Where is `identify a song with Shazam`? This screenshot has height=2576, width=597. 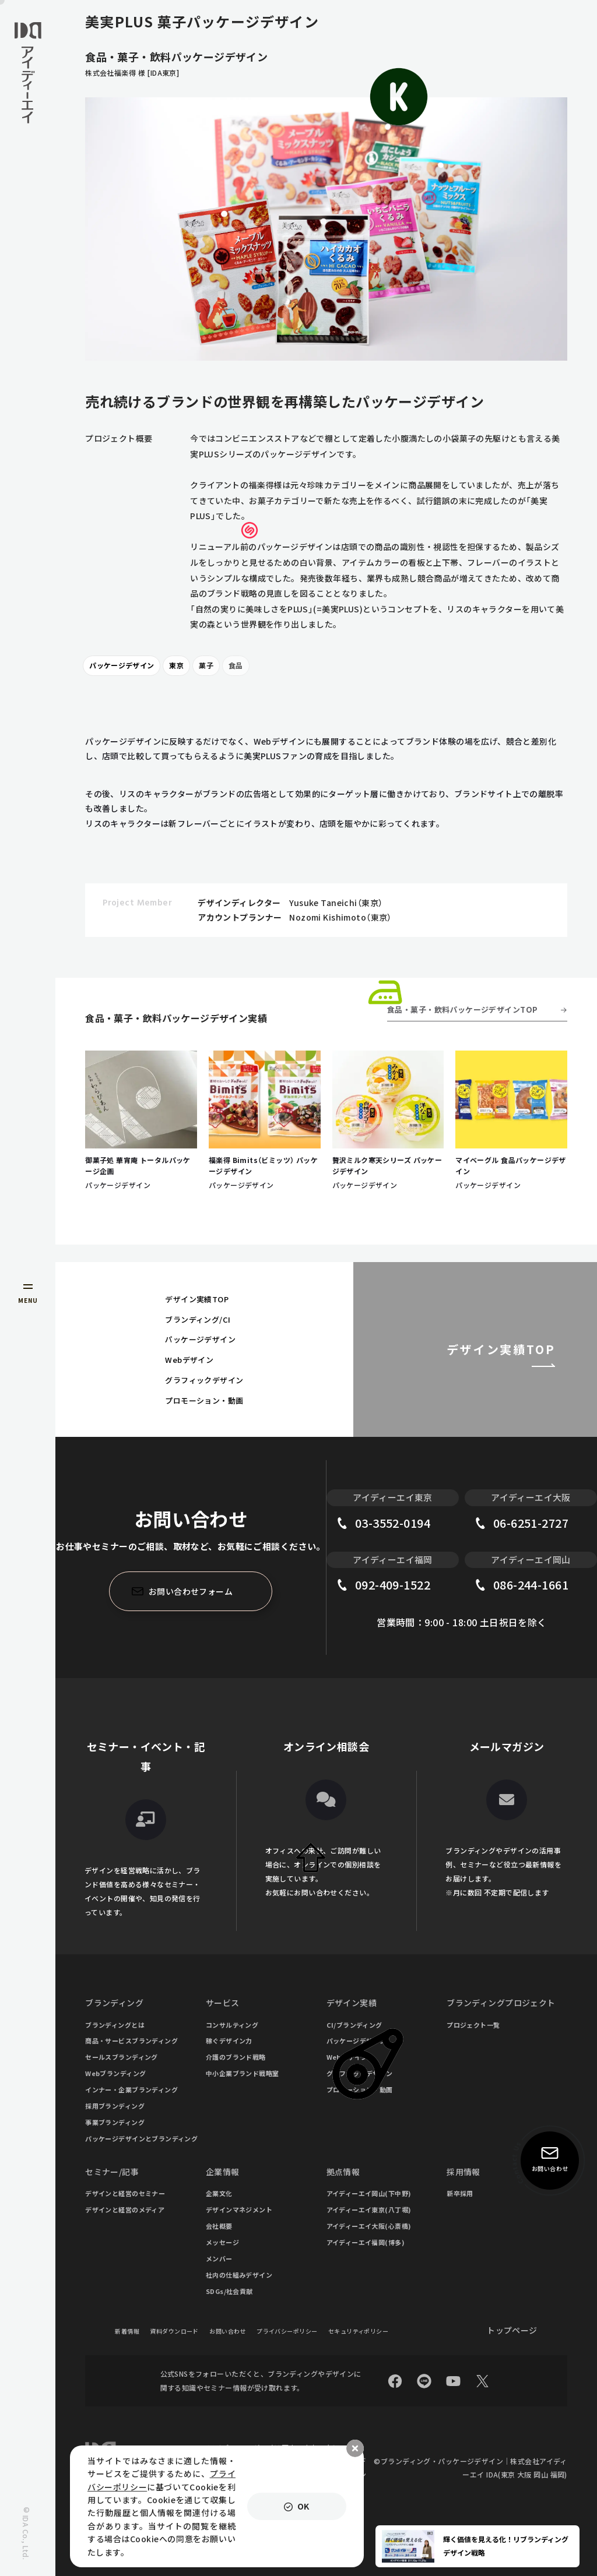
identify a song with Shazam is located at coordinates (250, 530).